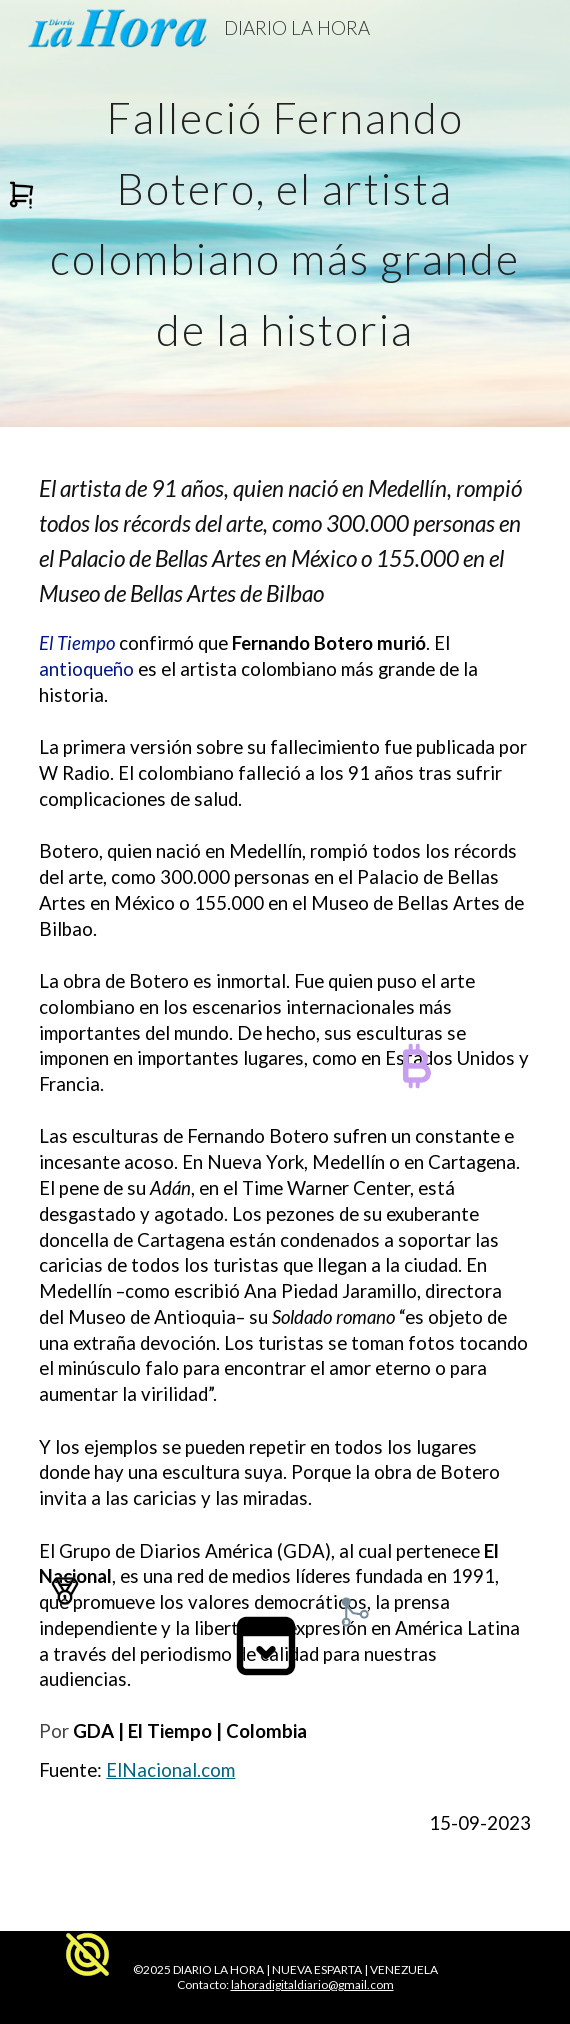 The width and height of the screenshot is (570, 2024). I want to click on disable targeting or tracking, so click(87, 1954).